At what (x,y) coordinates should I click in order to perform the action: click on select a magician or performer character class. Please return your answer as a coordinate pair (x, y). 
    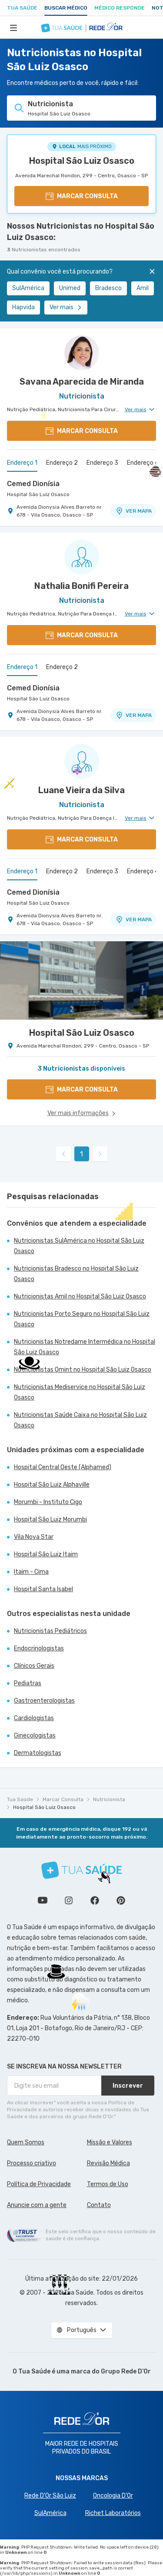
    Looking at the image, I should click on (56, 1972).